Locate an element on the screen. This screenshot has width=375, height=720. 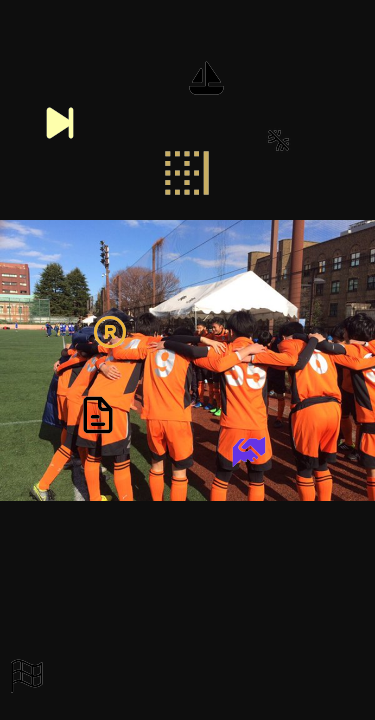
apply border to the right side of a cell or element is located at coordinates (187, 173).